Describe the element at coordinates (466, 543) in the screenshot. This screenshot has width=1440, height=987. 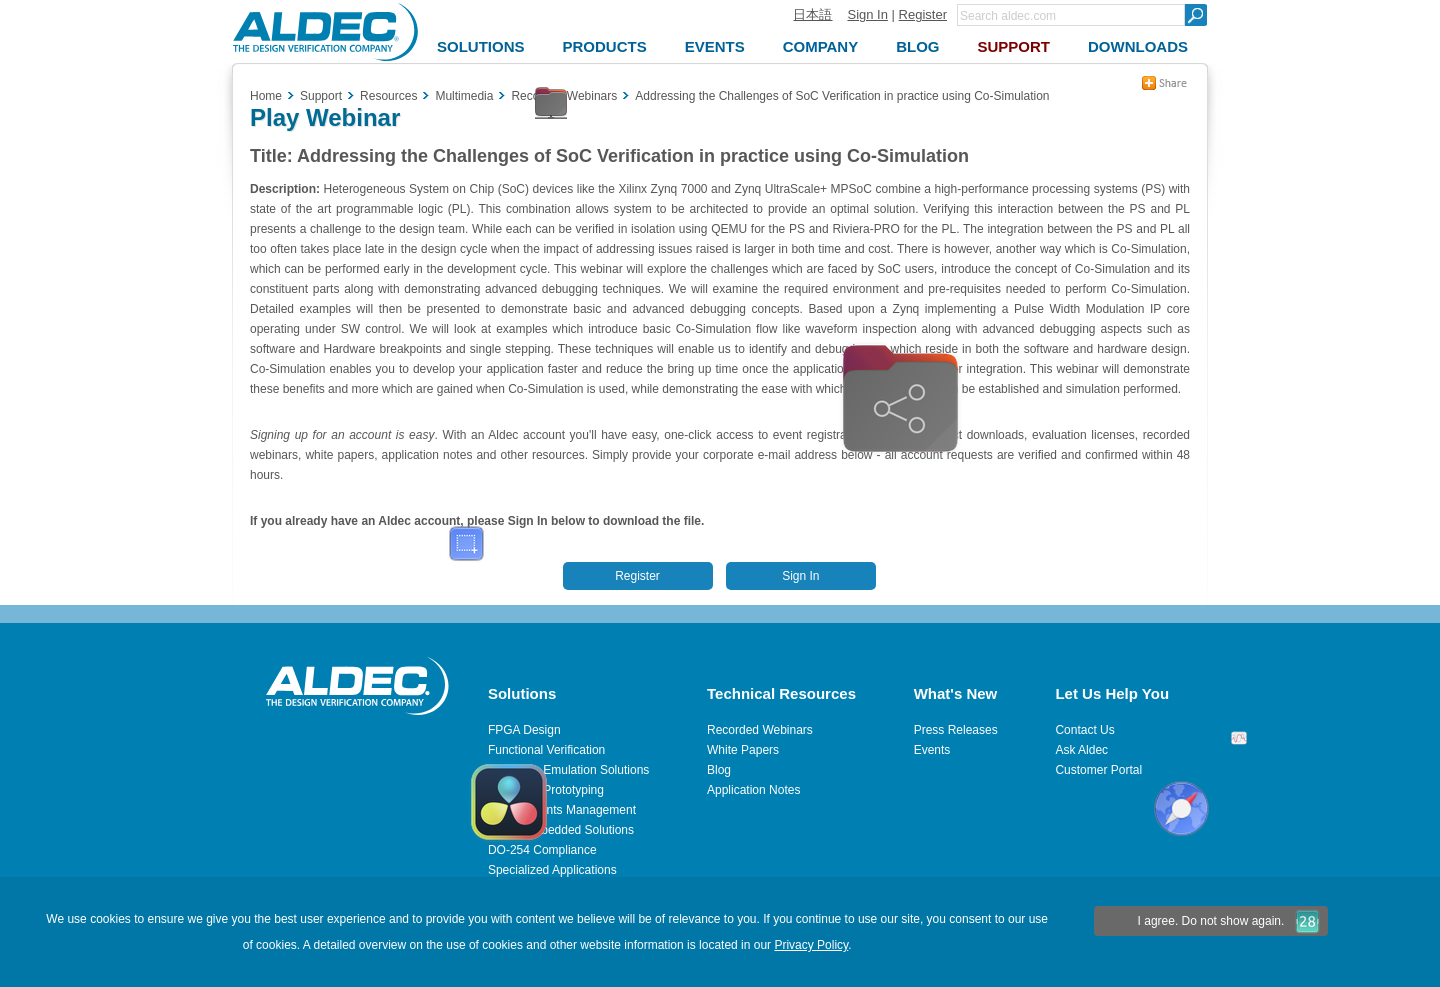
I see `take a screenshot` at that location.